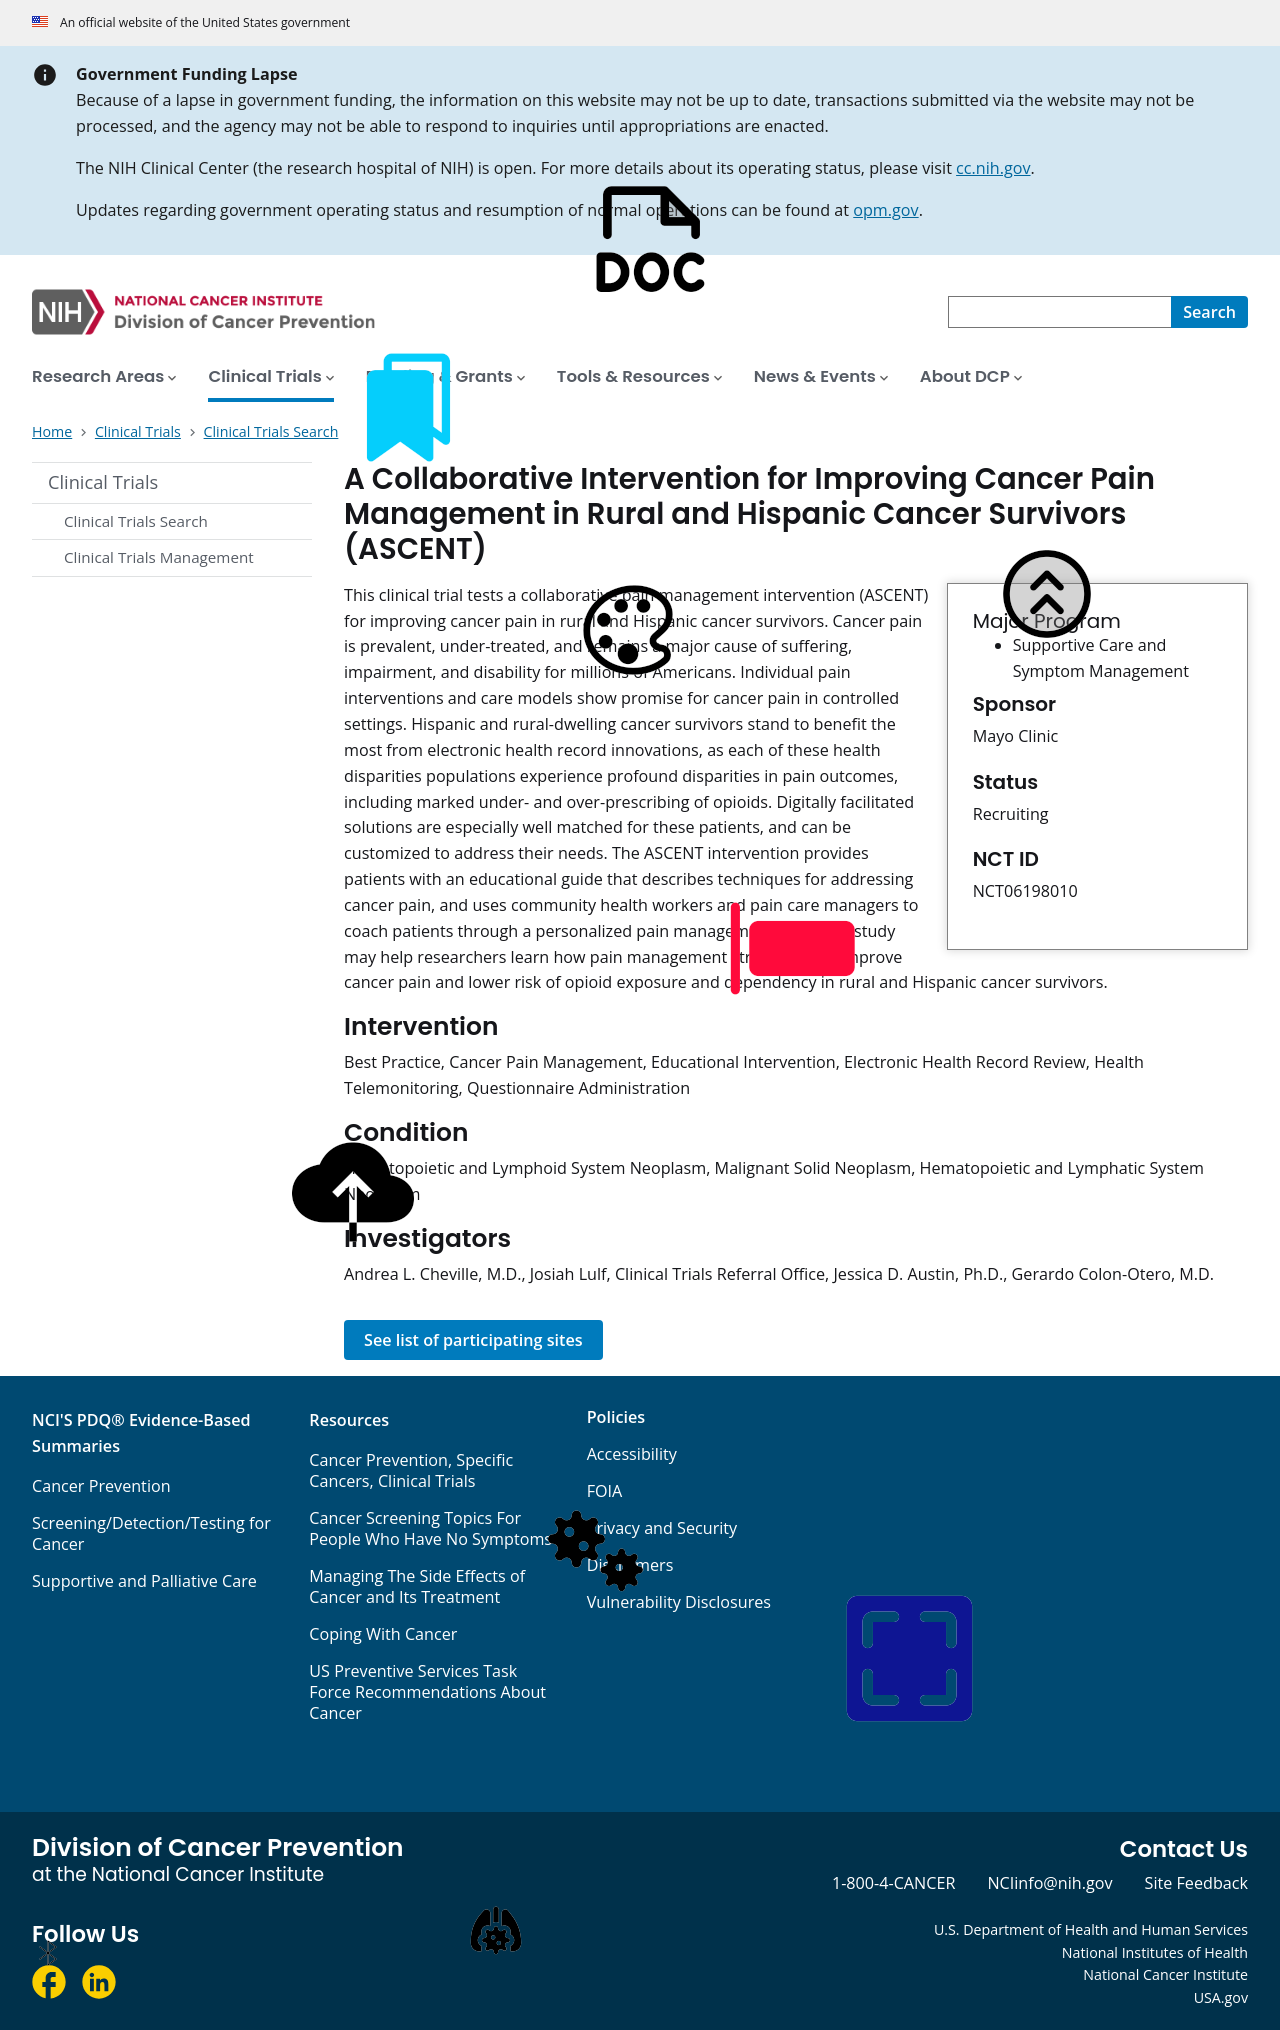 Image resolution: width=1280 pixels, height=2030 pixels. What do you see at coordinates (48, 1953) in the screenshot?
I see `toggle bluetooth connectivity` at bounding box center [48, 1953].